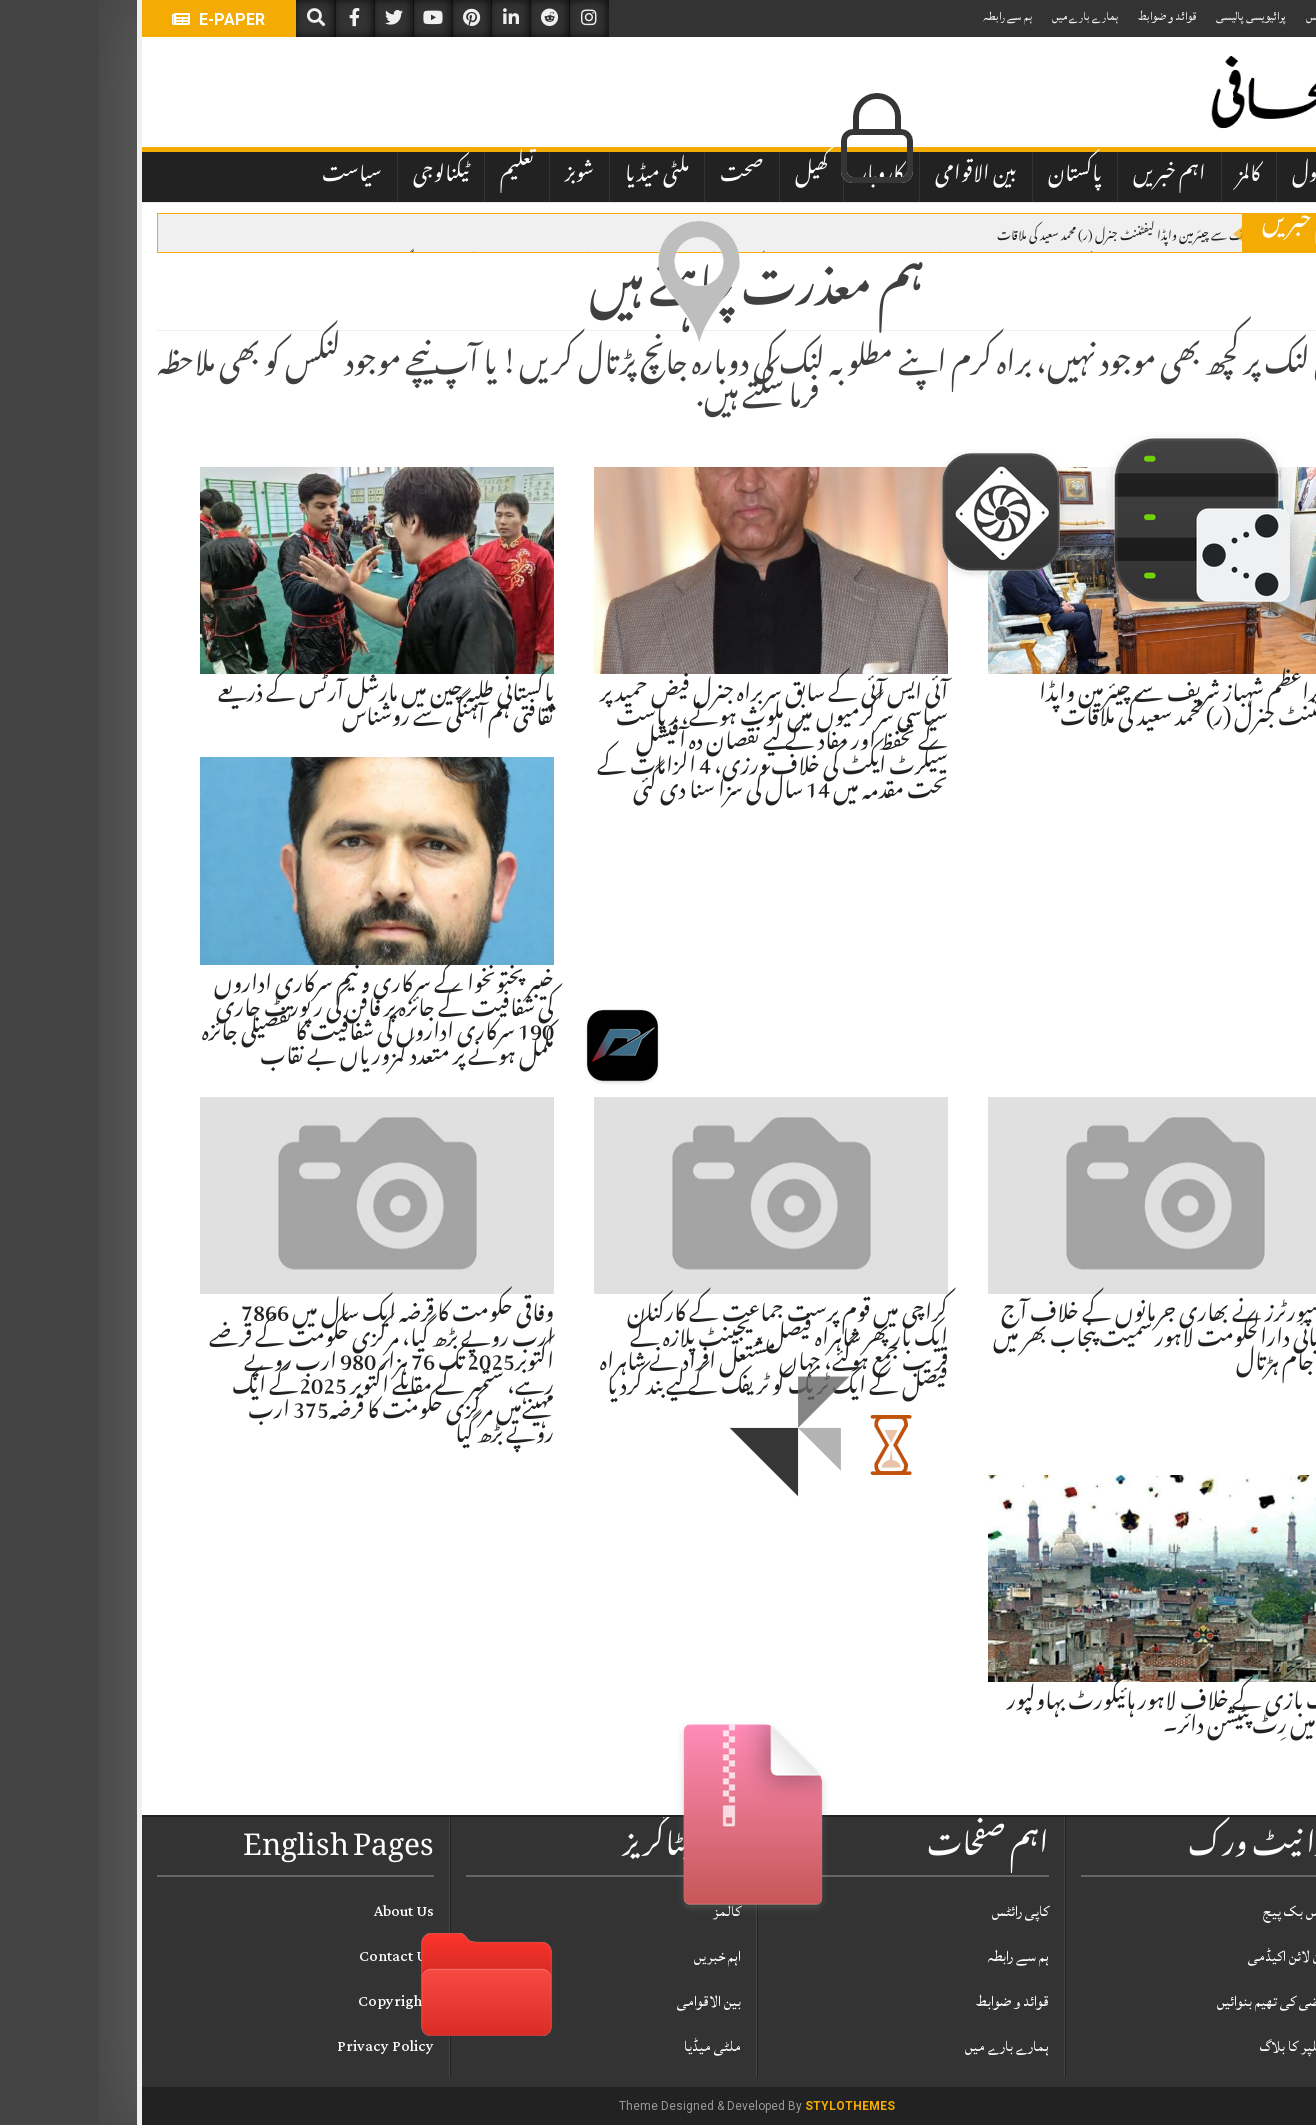 The image size is (1316, 2125). I want to click on access screen time settings, so click(893, 1445).